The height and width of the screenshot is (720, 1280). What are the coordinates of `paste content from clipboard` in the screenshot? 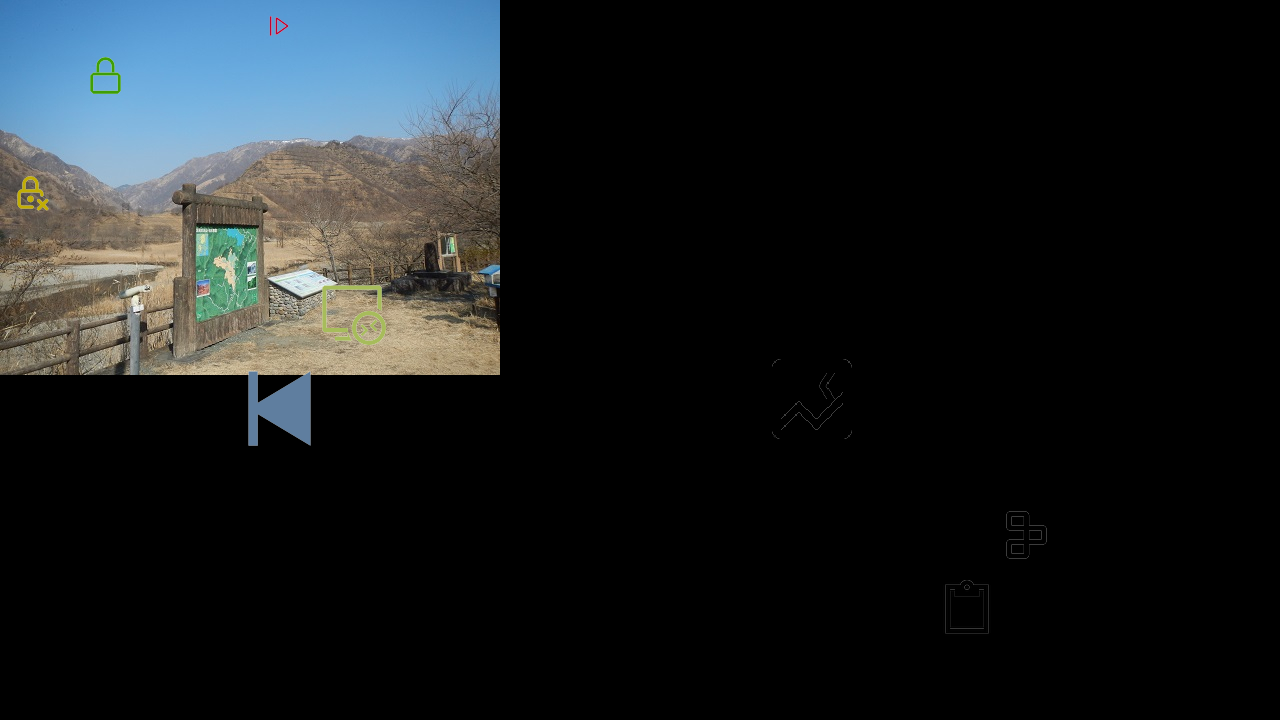 It's located at (967, 609).